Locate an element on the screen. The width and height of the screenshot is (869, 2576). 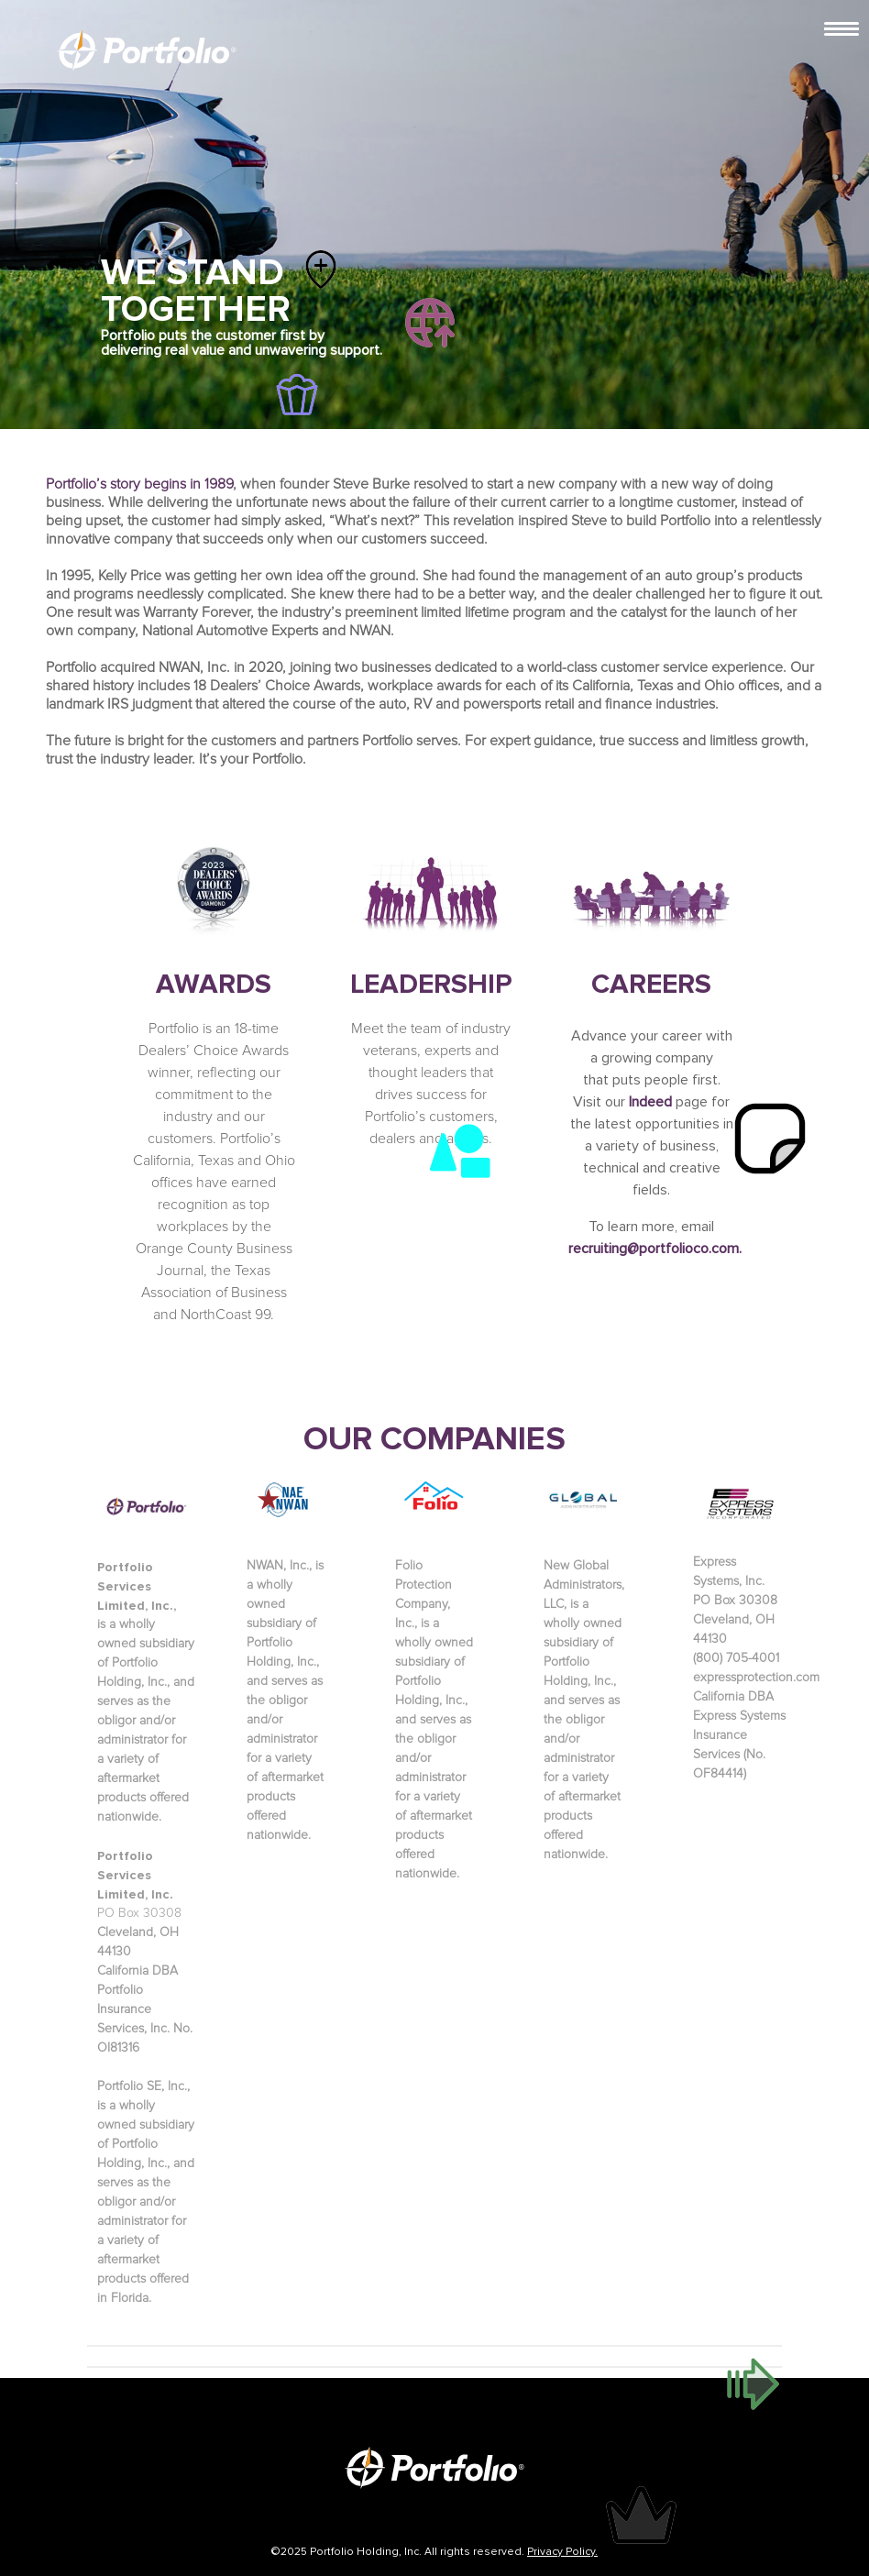
add a sticker to your message is located at coordinates (770, 1139).